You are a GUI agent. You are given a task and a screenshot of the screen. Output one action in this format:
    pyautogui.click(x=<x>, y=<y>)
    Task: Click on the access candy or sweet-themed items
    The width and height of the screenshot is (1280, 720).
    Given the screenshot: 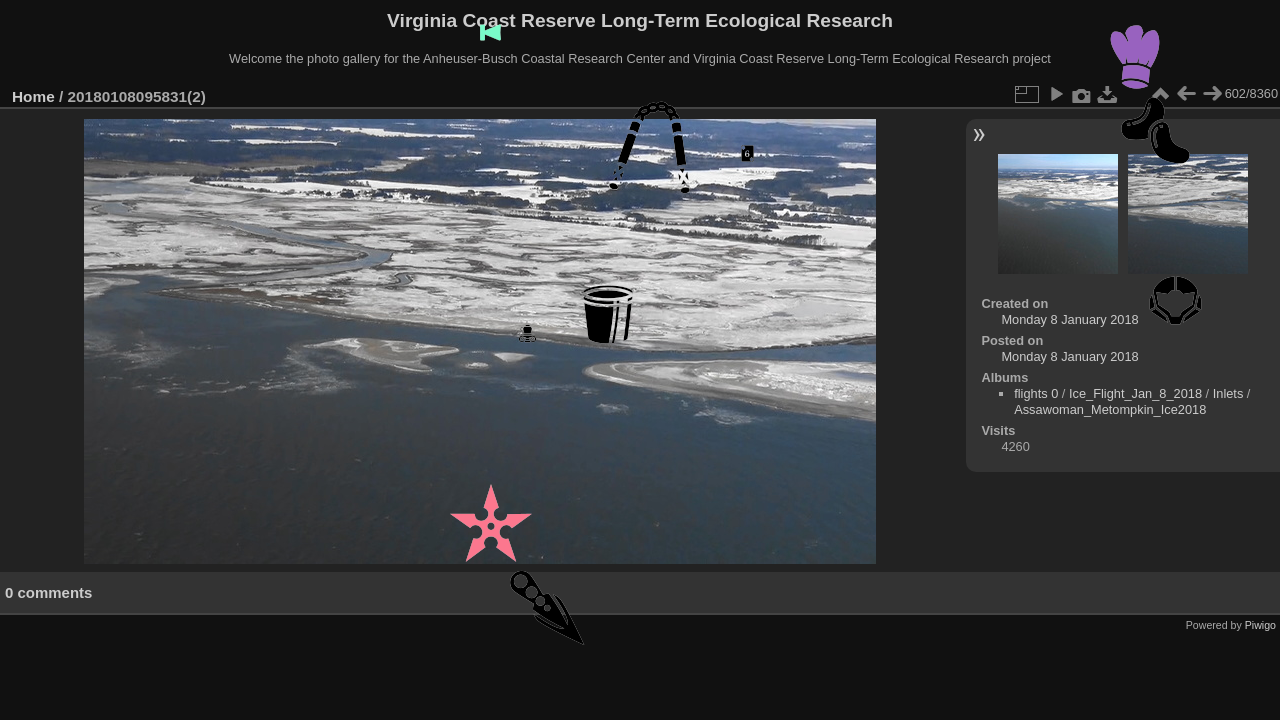 What is the action you would take?
    pyautogui.click(x=1155, y=130)
    